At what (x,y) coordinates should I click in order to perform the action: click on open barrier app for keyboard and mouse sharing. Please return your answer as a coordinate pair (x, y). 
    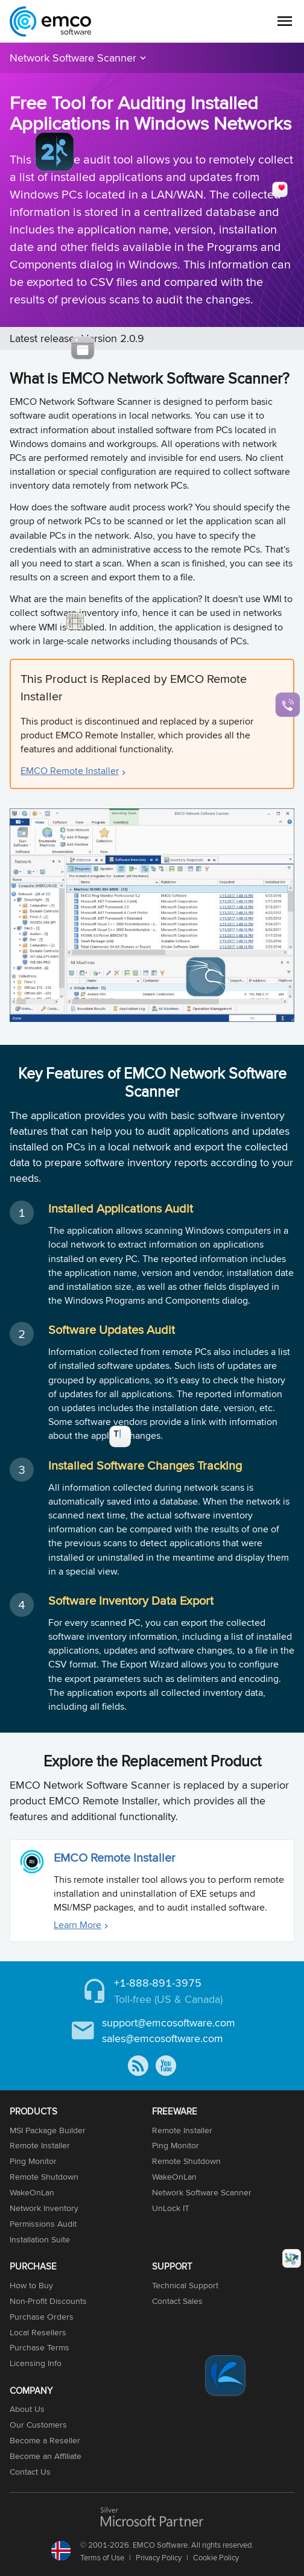
    Looking at the image, I should click on (291, 2258).